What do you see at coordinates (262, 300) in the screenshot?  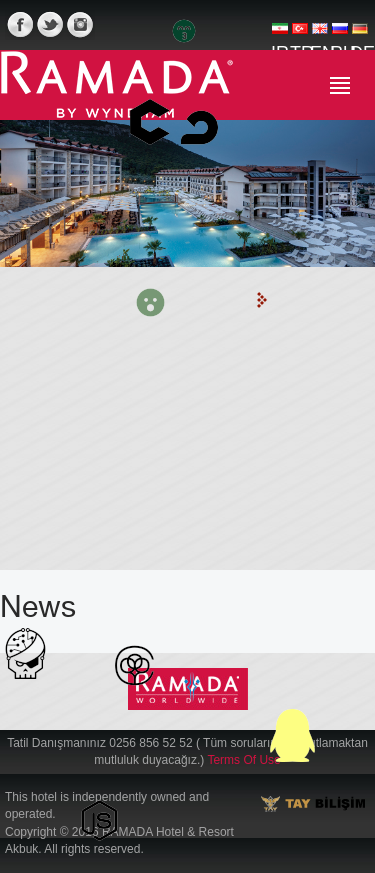 I see `open TestRail test management platform` at bounding box center [262, 300].